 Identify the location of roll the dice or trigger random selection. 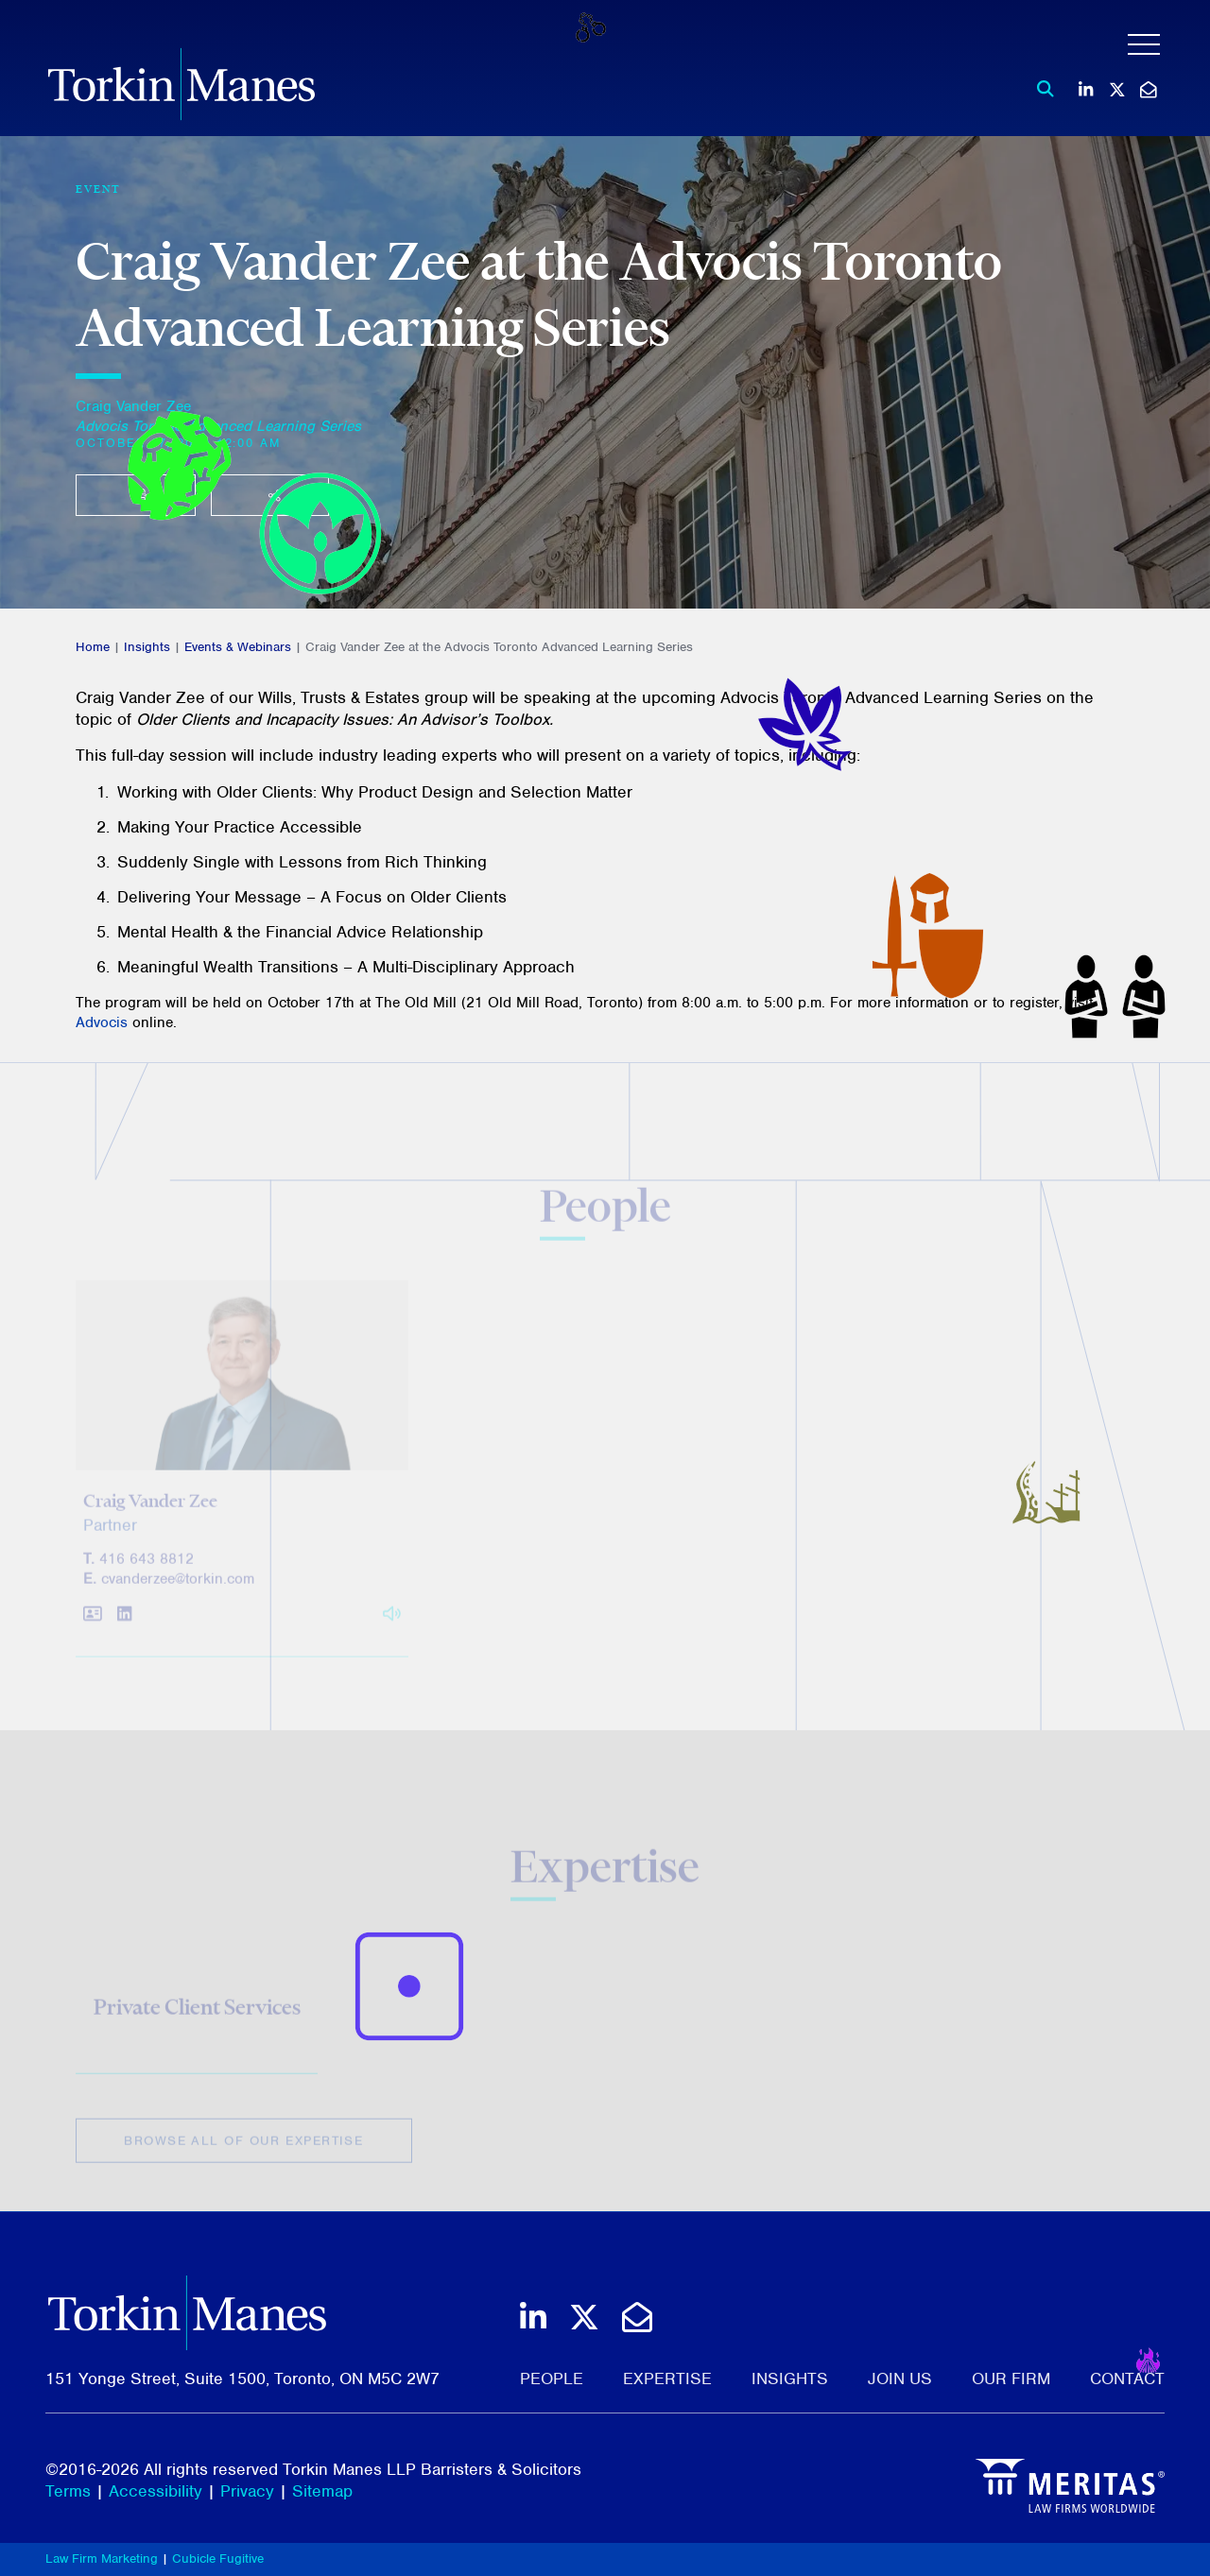
(409, 1986).